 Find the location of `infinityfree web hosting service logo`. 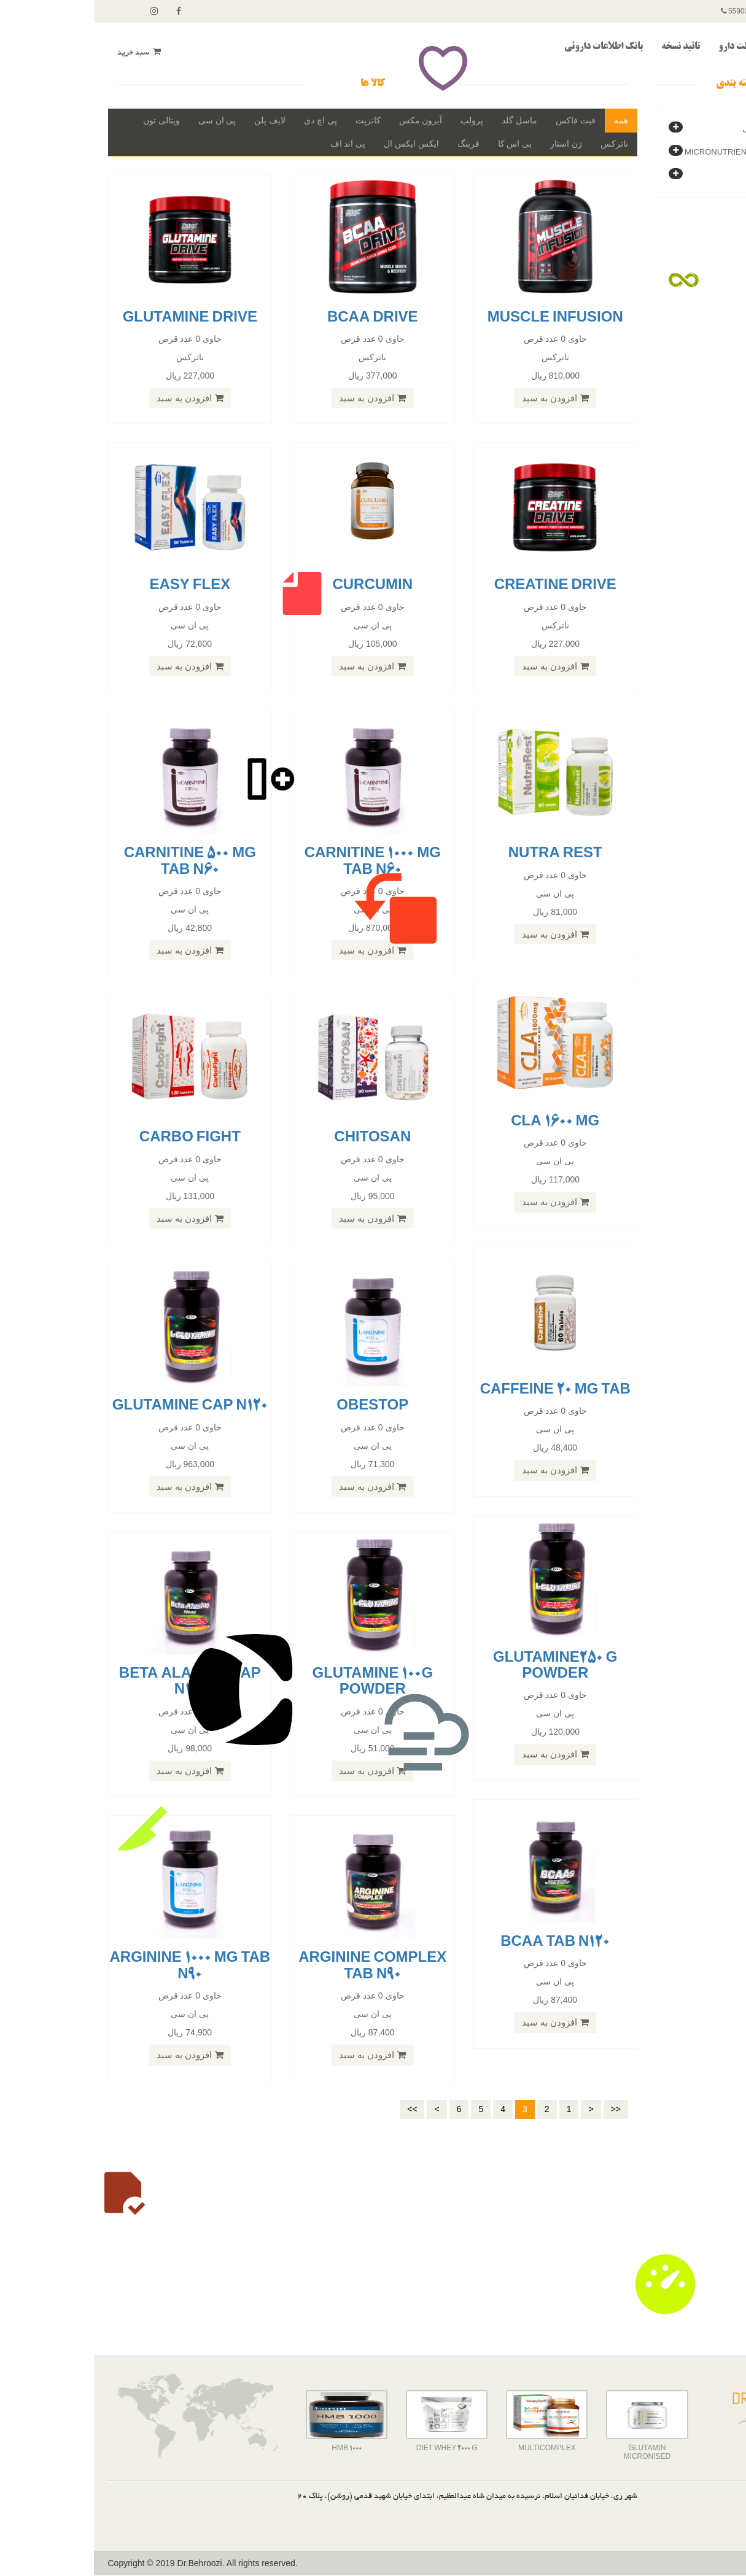

infinityfree web hosting service logo is located at coordinates (685, 280).